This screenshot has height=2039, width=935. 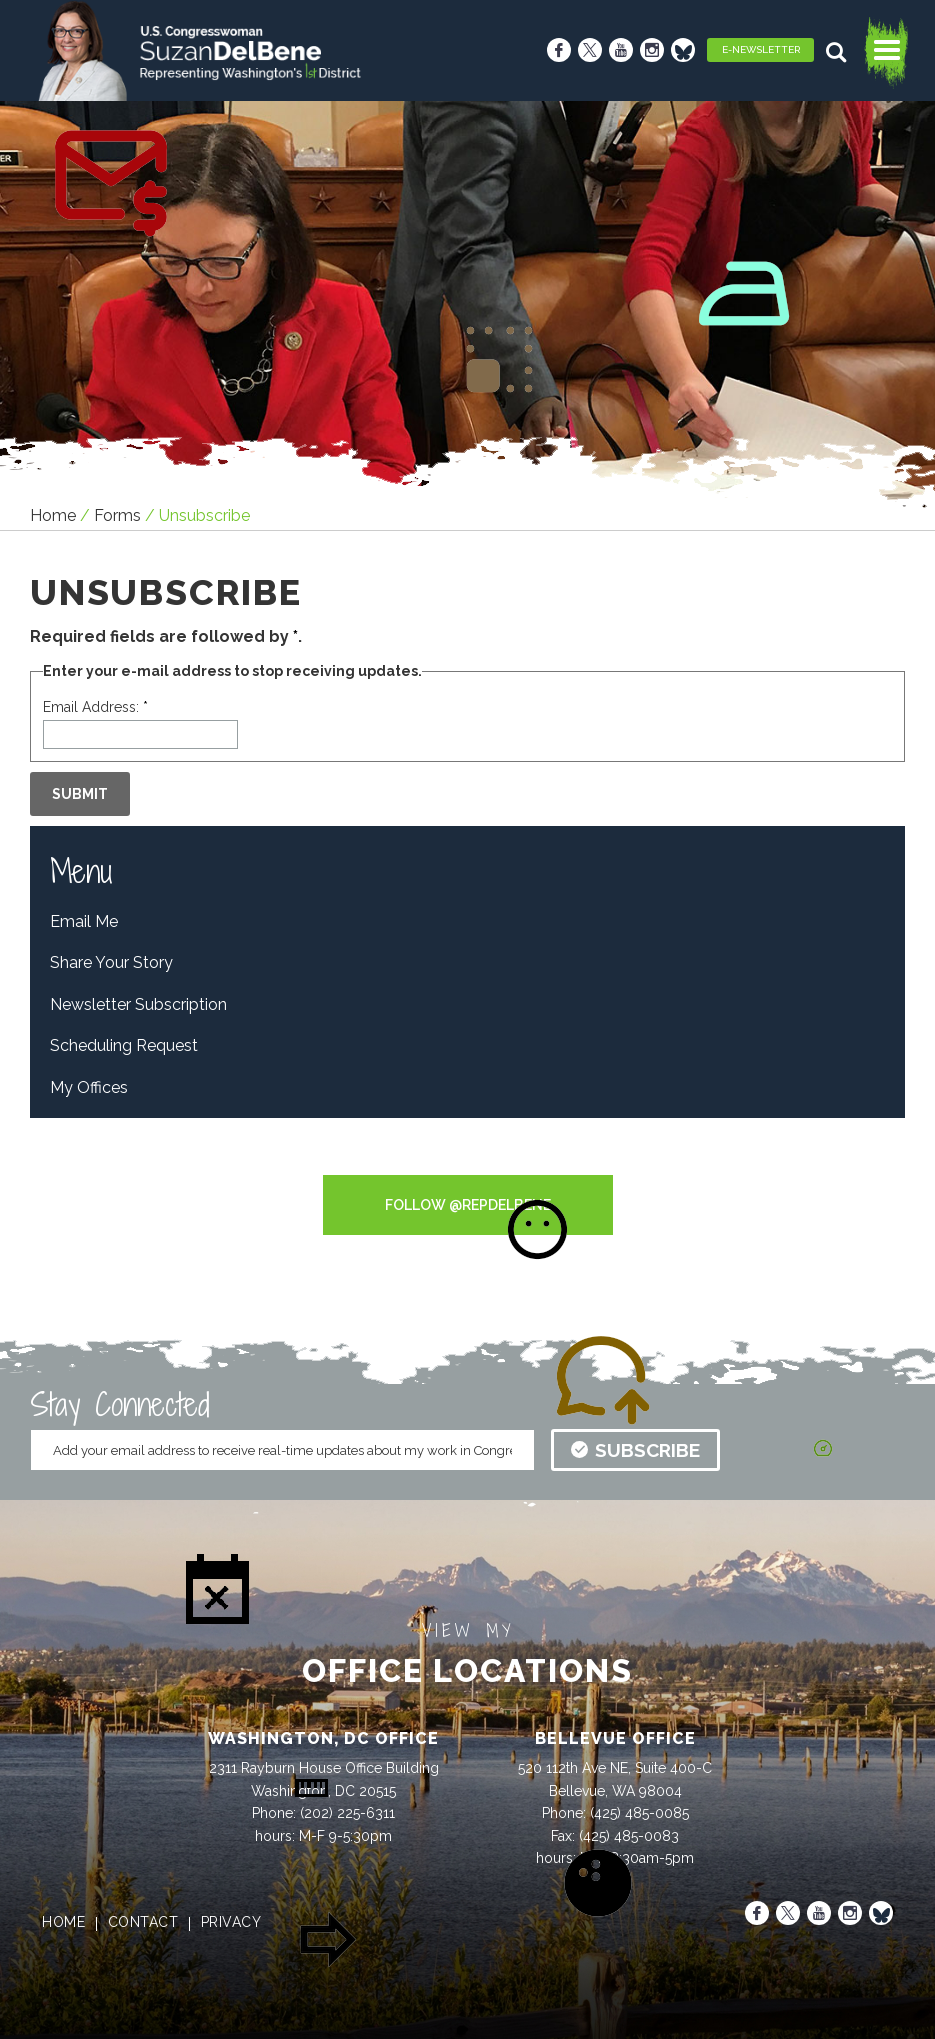 What do you see at coordinates (111, 175) in the screenshot?
I see `view payment or invoice emails` at bounding box center [111, 175].